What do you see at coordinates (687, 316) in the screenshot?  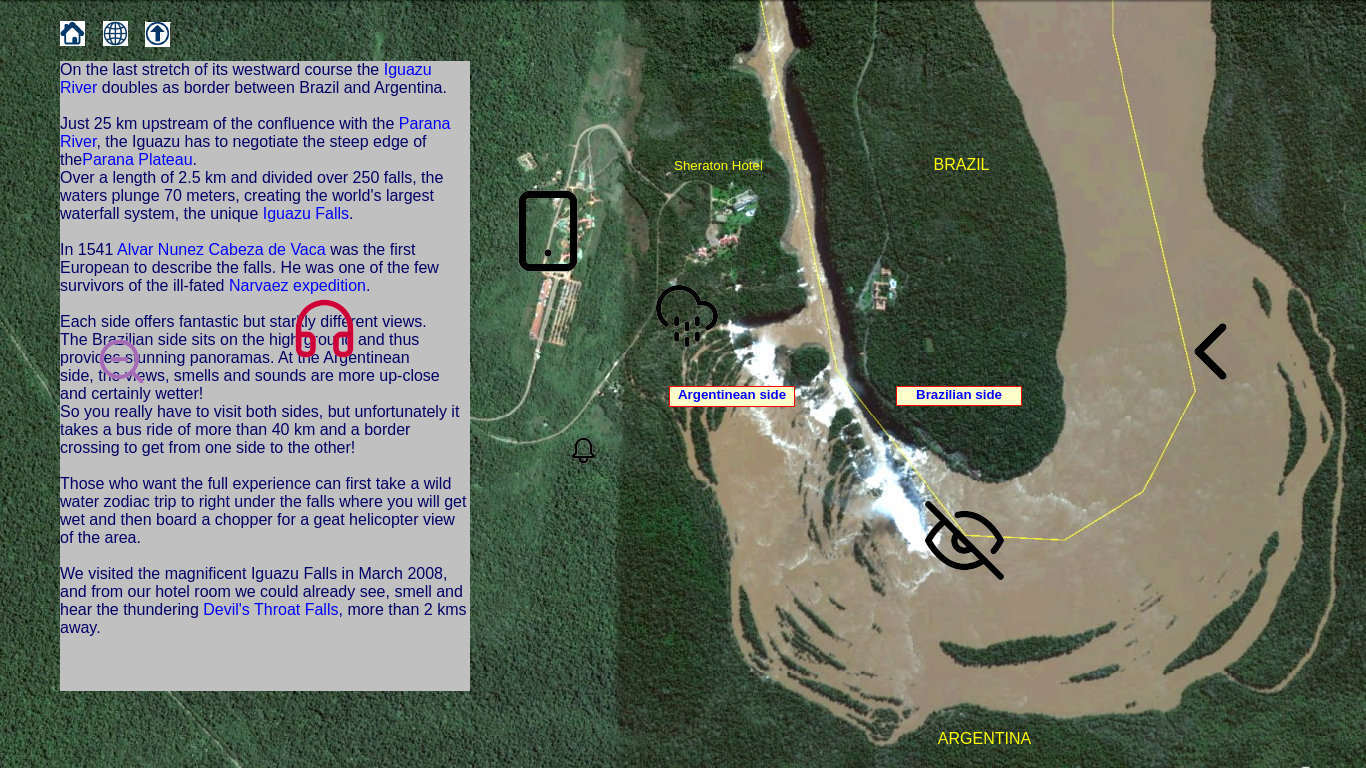 I see `indicates light rain or drizzle in weather forecast` at bounding box center [687, 316].